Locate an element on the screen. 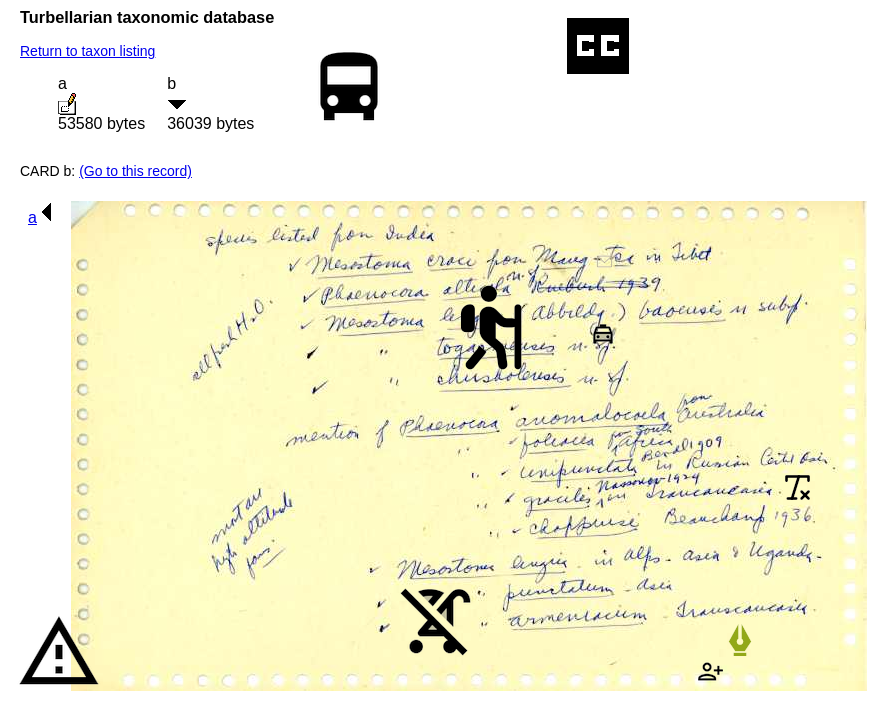 This screenshot has width=889, height=728. indicates a warning or potential issue is located at coordinates (59, 652).